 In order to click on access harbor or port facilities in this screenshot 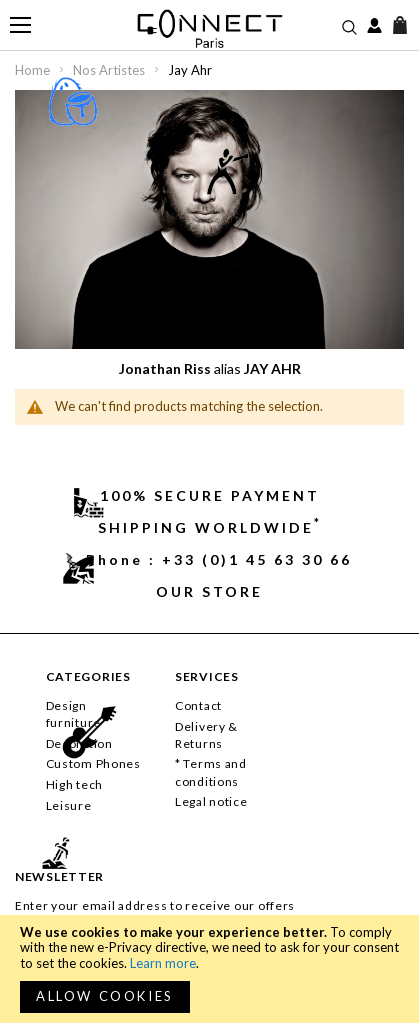, I will do `click(89, 503)`.